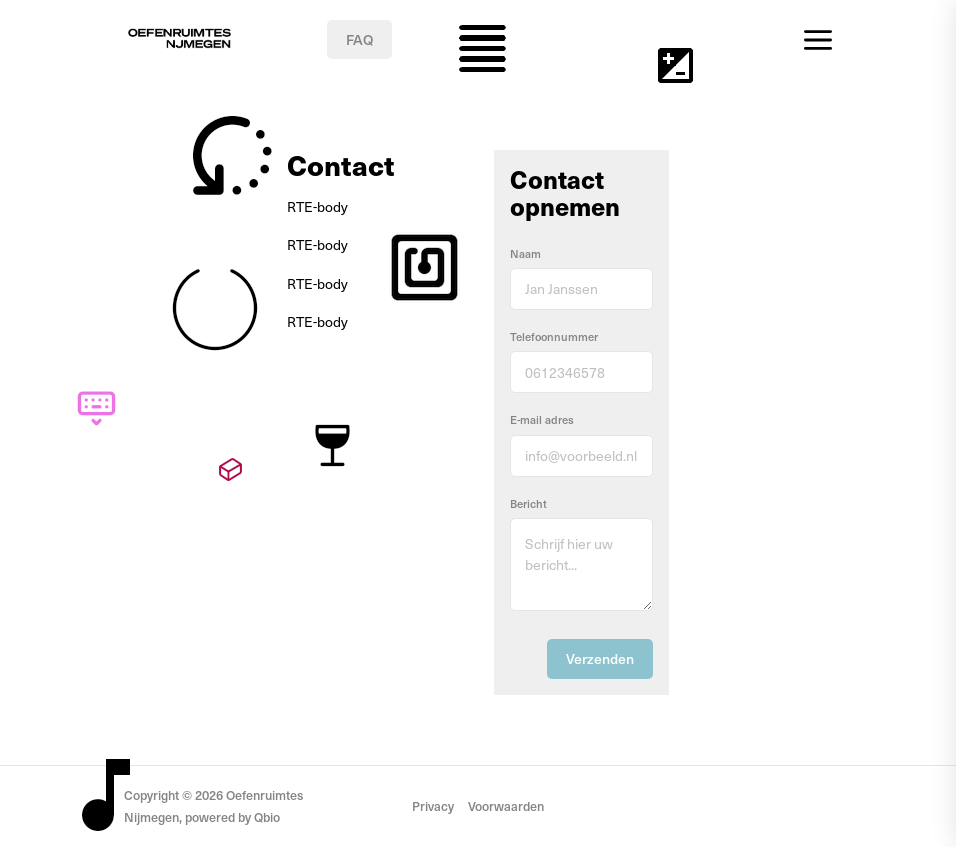 The width and height of the screenshot is (956, 847). Describe the element at coordinates (675, 65) in the screenshot. I see `adjust camera ISO sensitivity settings` at that location.